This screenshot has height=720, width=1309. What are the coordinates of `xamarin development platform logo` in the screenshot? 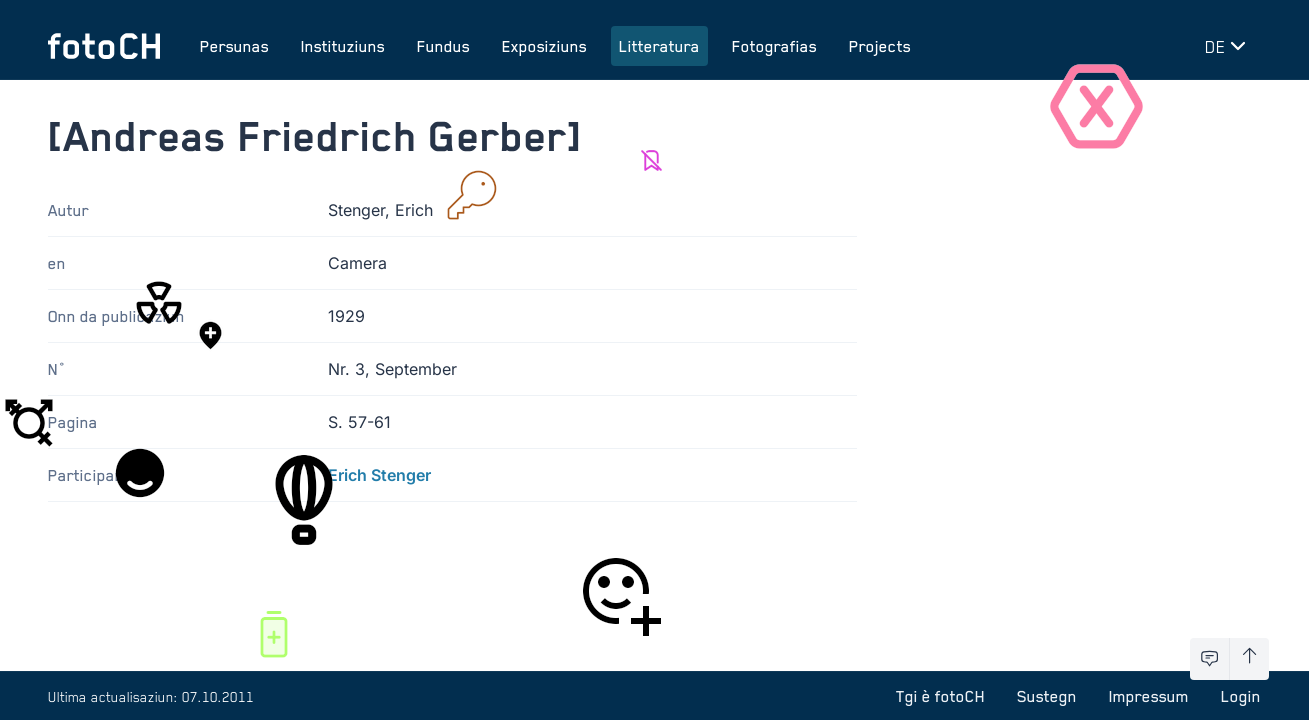 It's located at (1096, 106).